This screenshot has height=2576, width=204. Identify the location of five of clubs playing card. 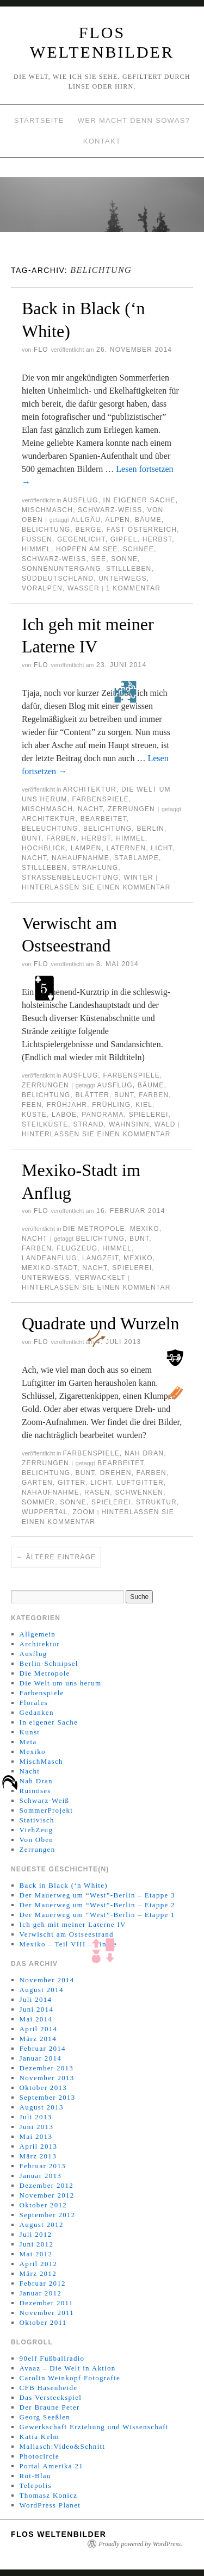
(44, 988).